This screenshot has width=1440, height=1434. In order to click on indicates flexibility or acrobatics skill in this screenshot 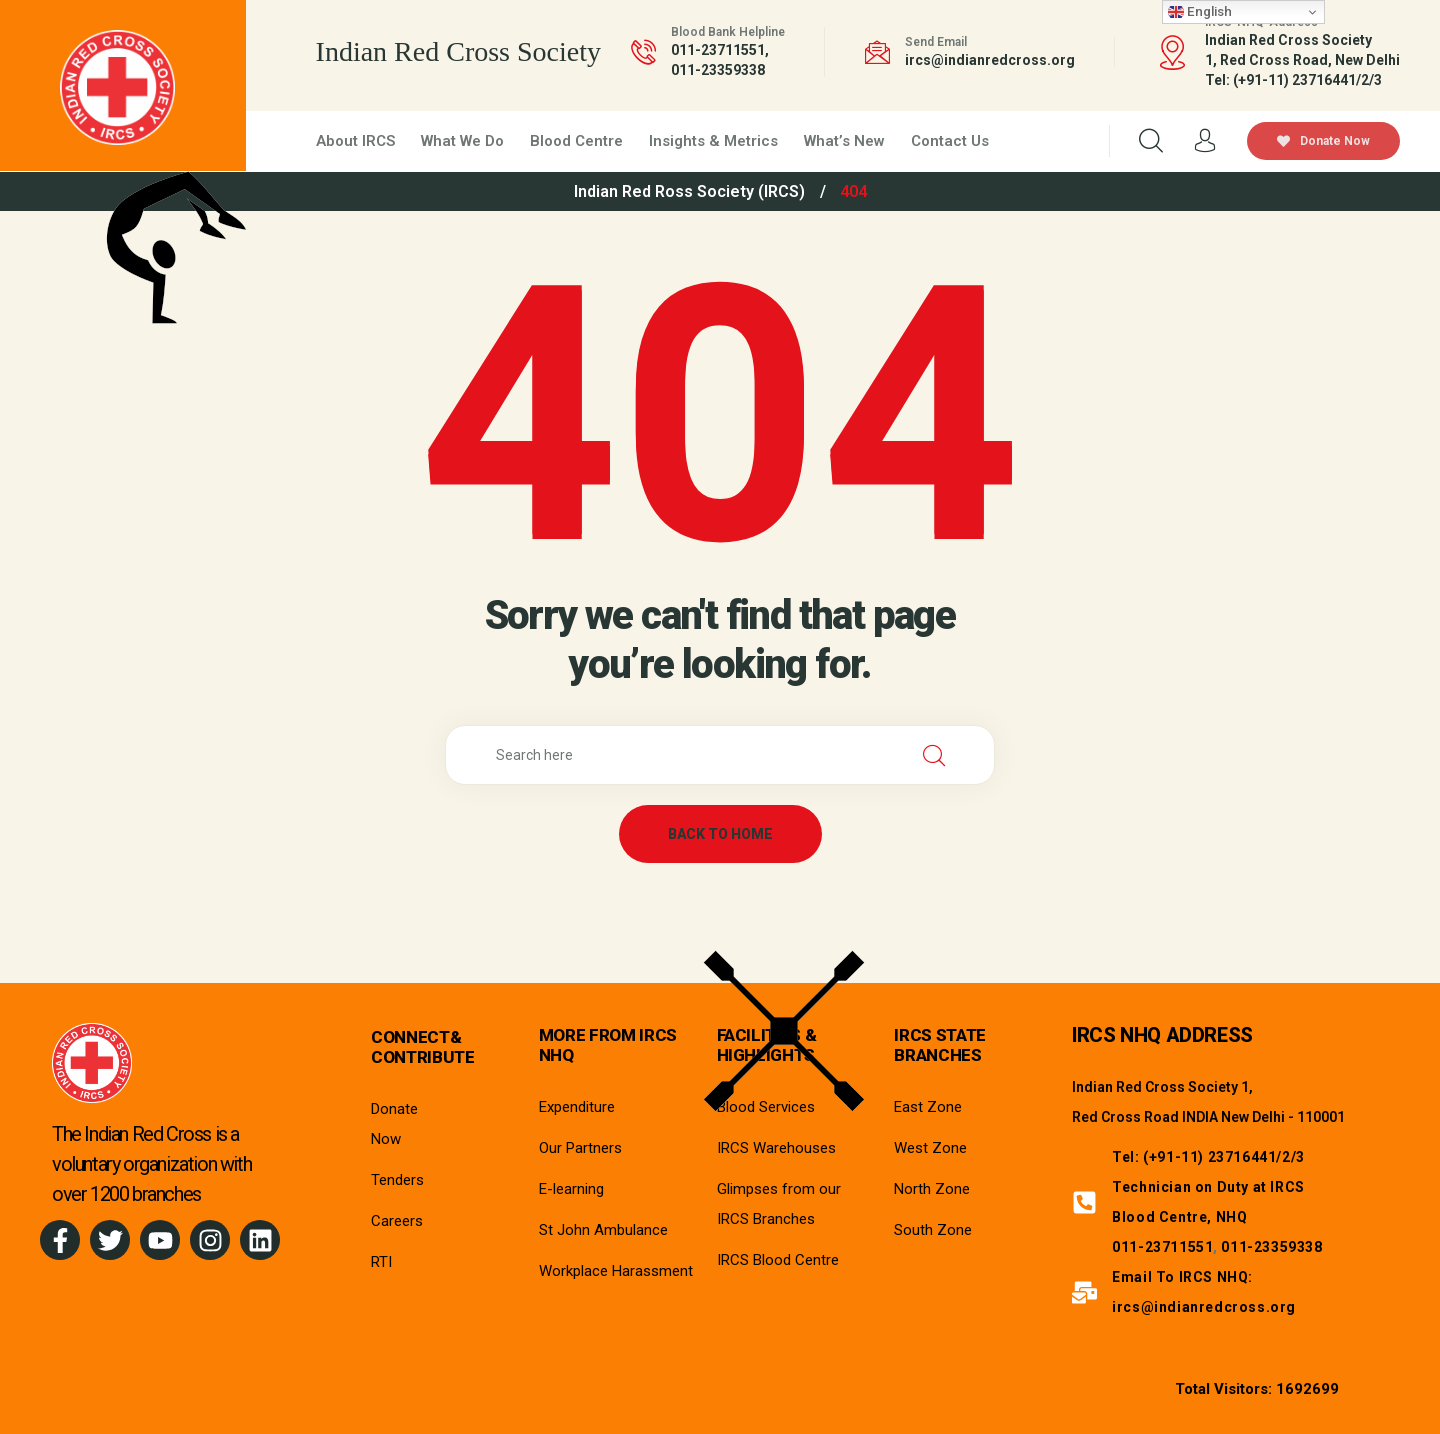, I will do `click(176, 247)`.